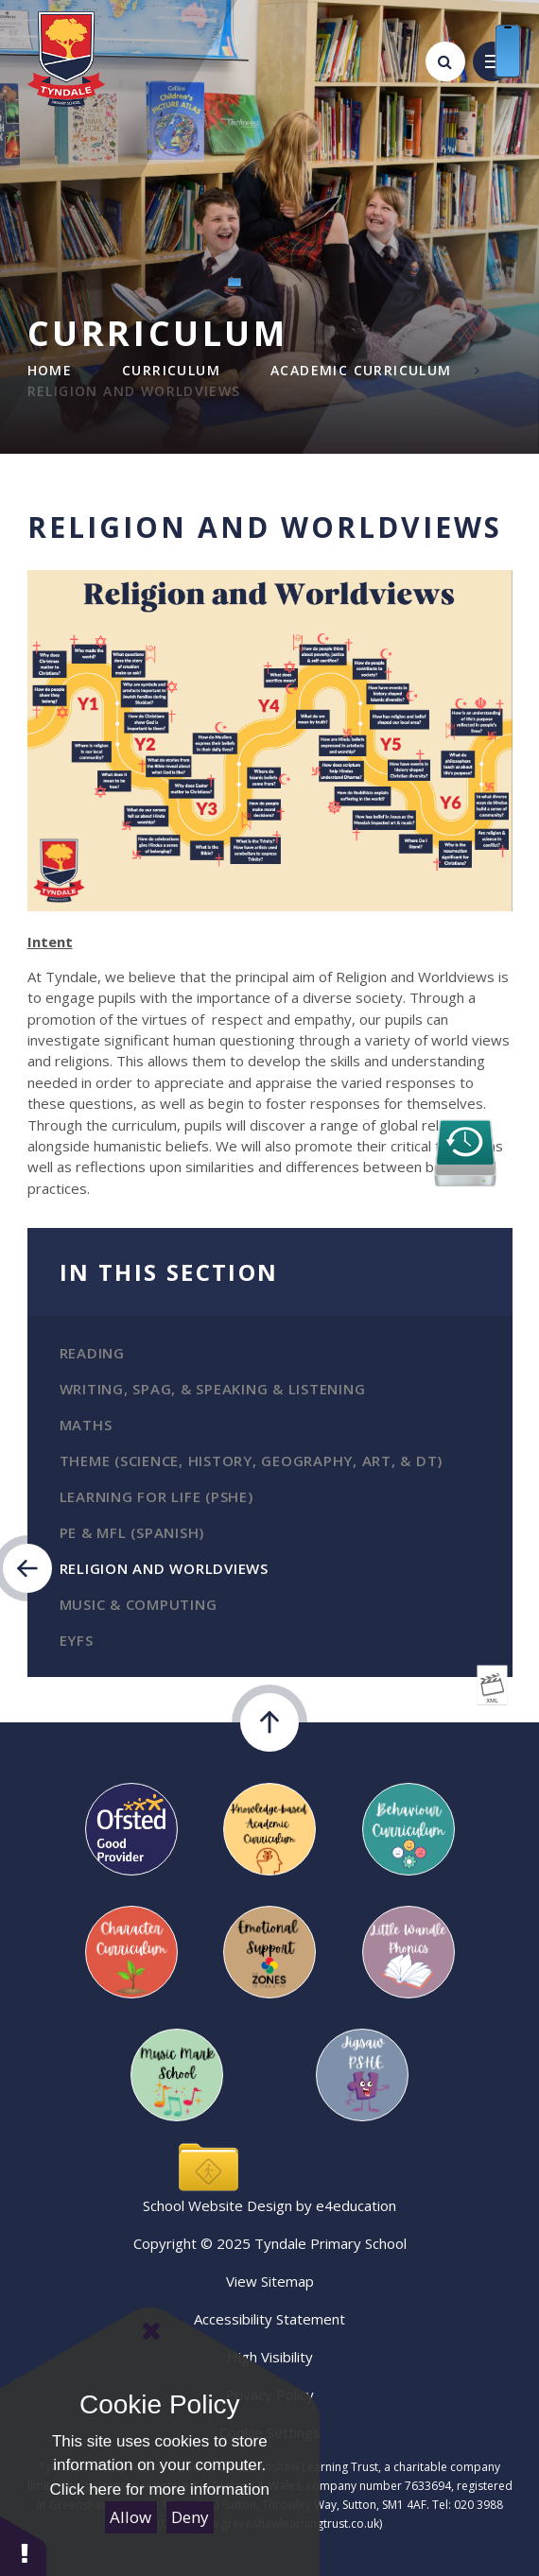 The image size is (539, 2576). What do you see at coordinates (235, 282) in the screenshot?
I see `macbook pro 14-inch device icon` at bounding box center [235, 282].